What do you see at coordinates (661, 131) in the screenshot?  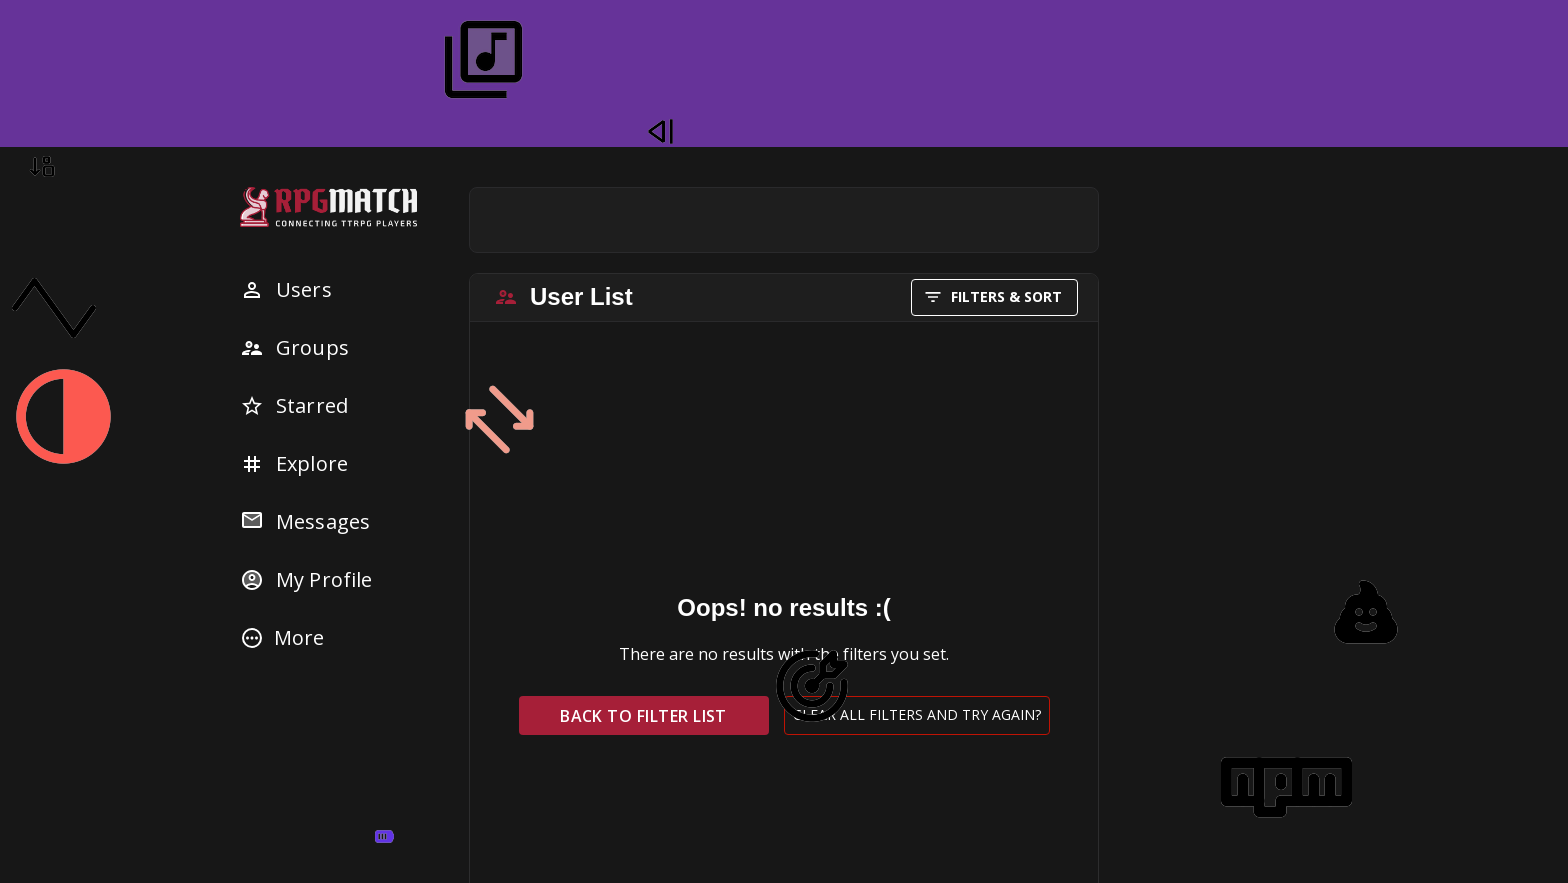 I see `reverse continue debugging execution` at bounding box center [661, 131].